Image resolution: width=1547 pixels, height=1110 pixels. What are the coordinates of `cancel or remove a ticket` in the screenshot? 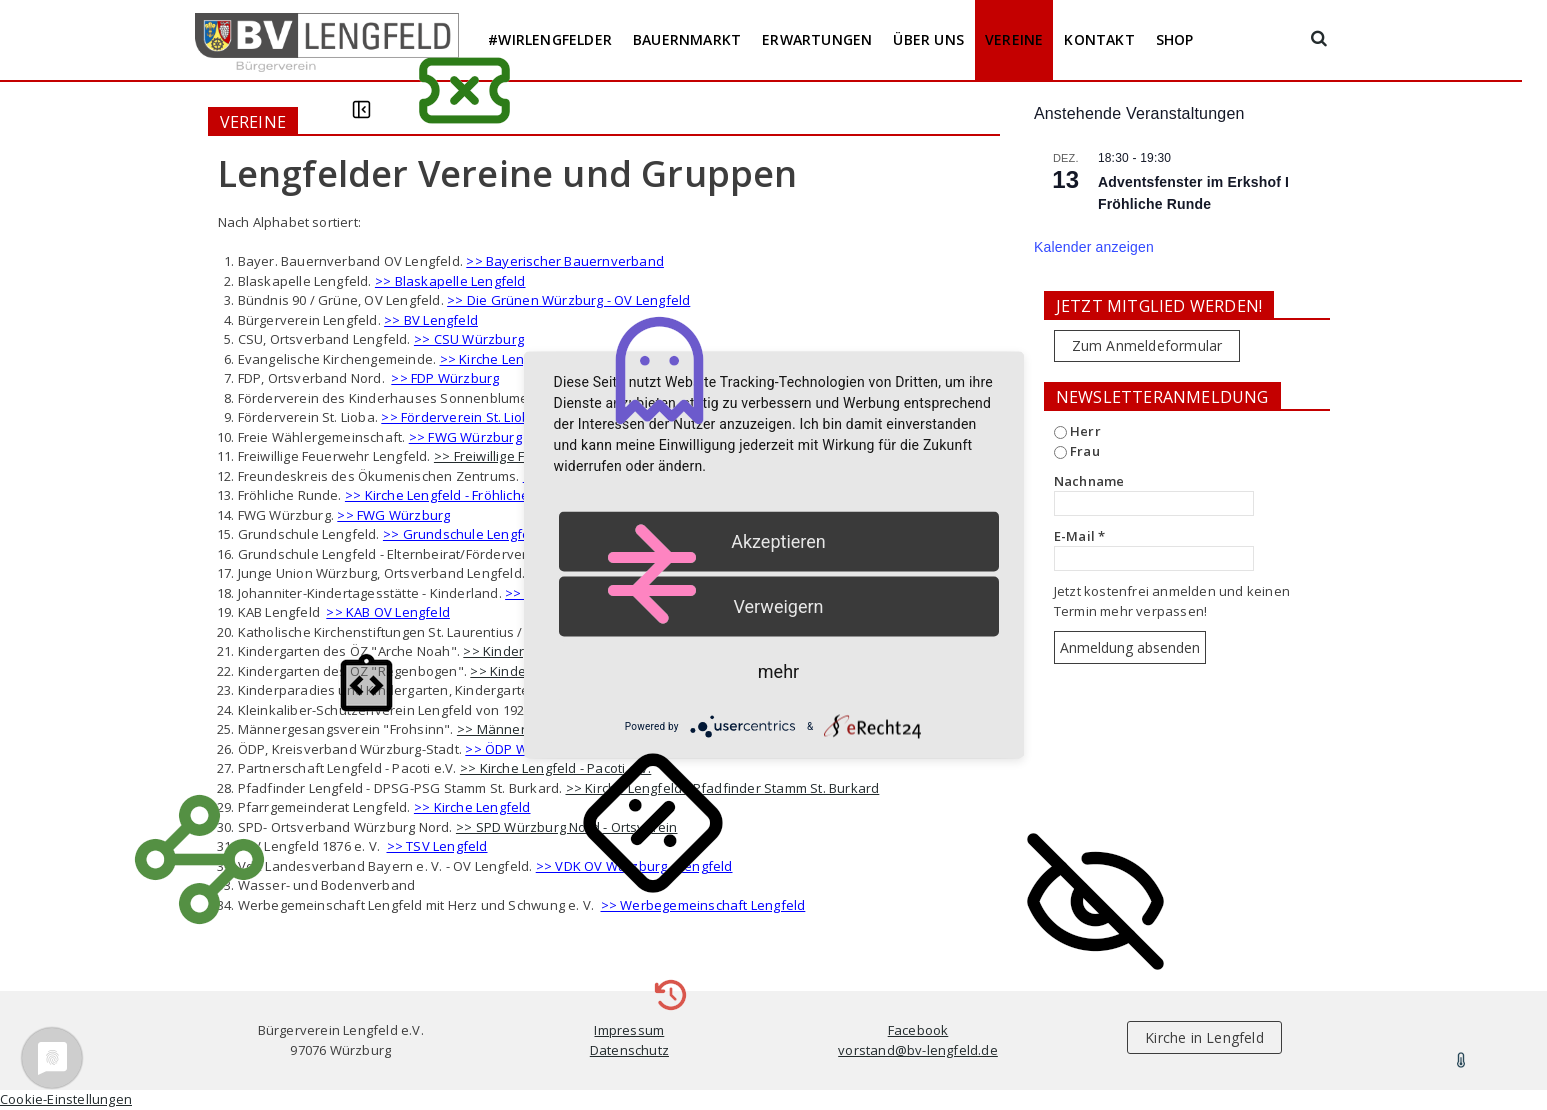 It's located at (464, 90).